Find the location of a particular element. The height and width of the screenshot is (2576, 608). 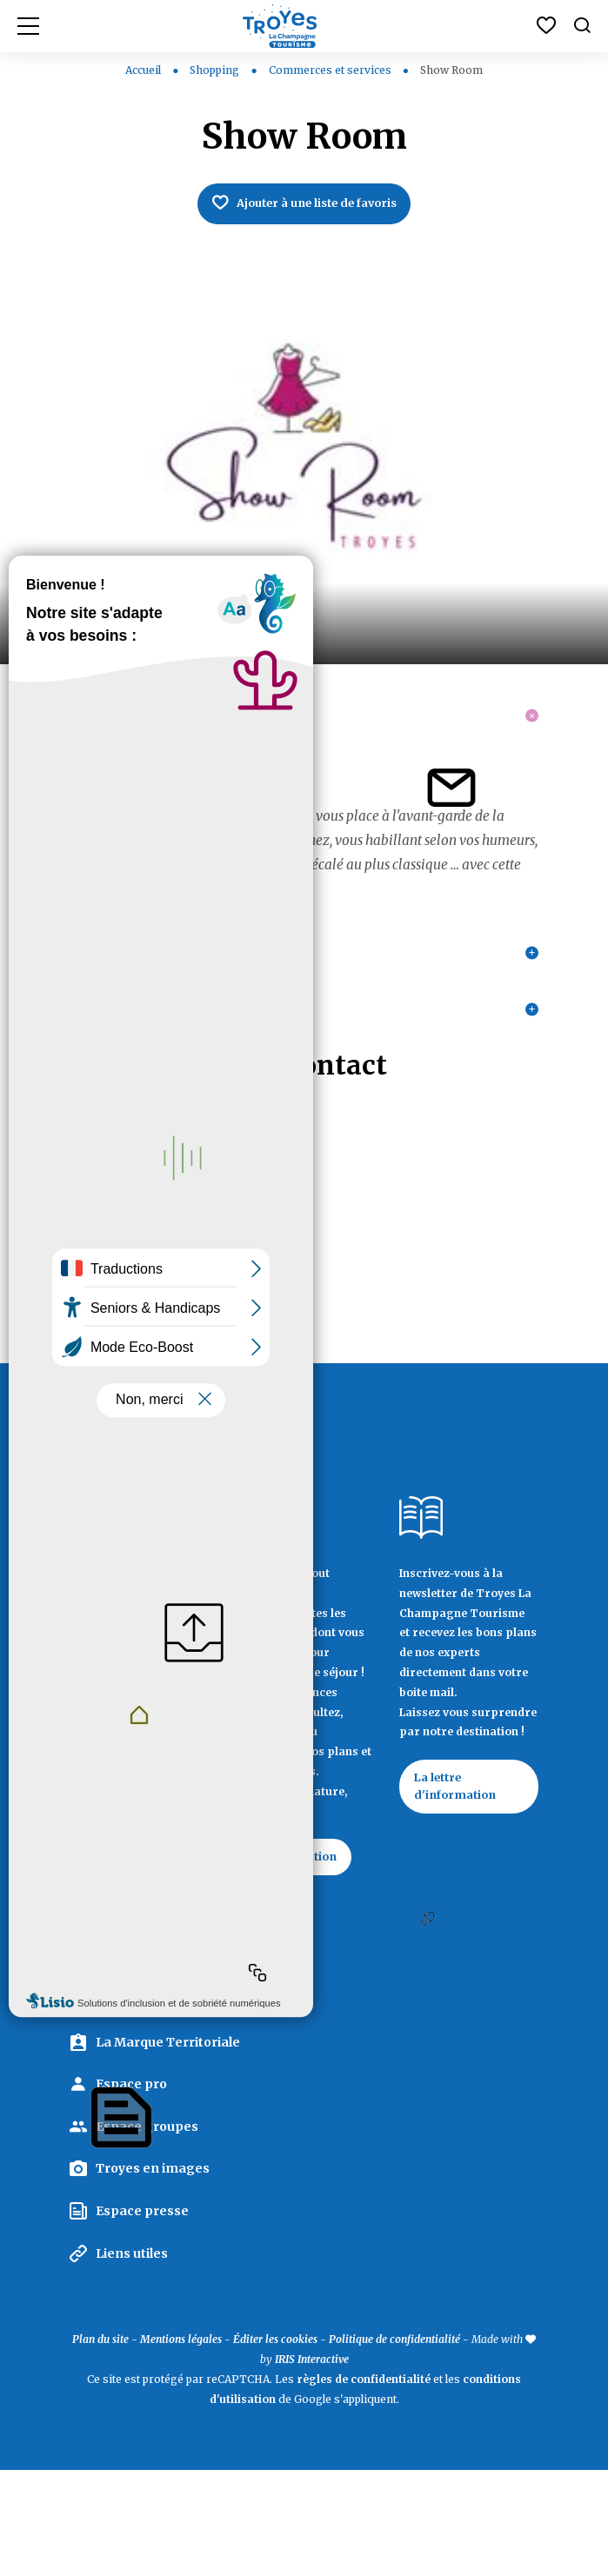

open your email inbox is located at coordinates (451, 788).